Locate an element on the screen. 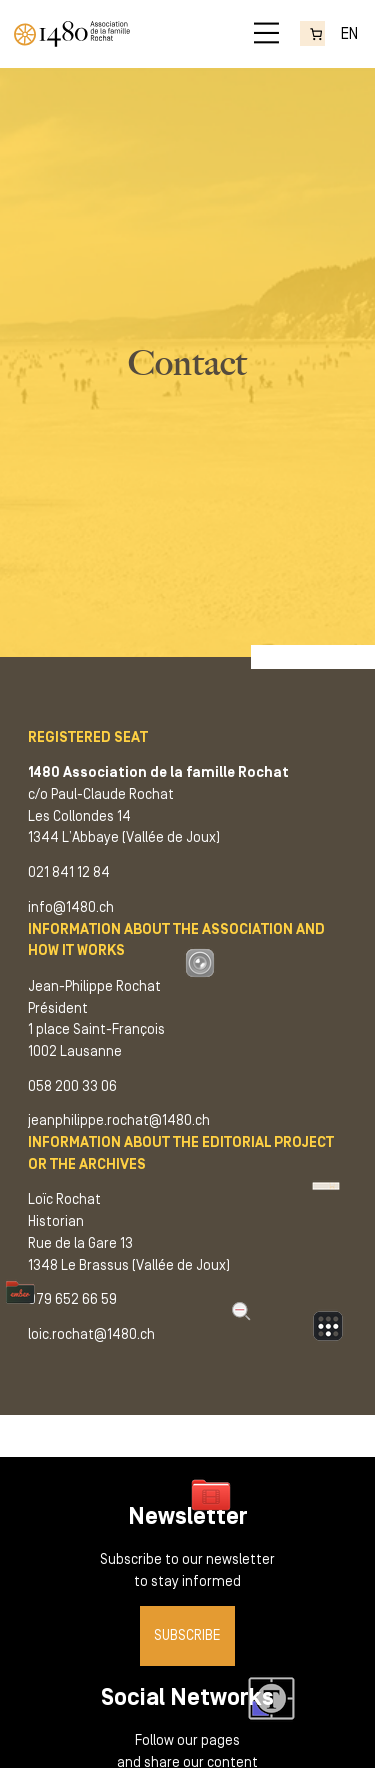  folder containing ember.js project files is located at coordinates (20, 1293).